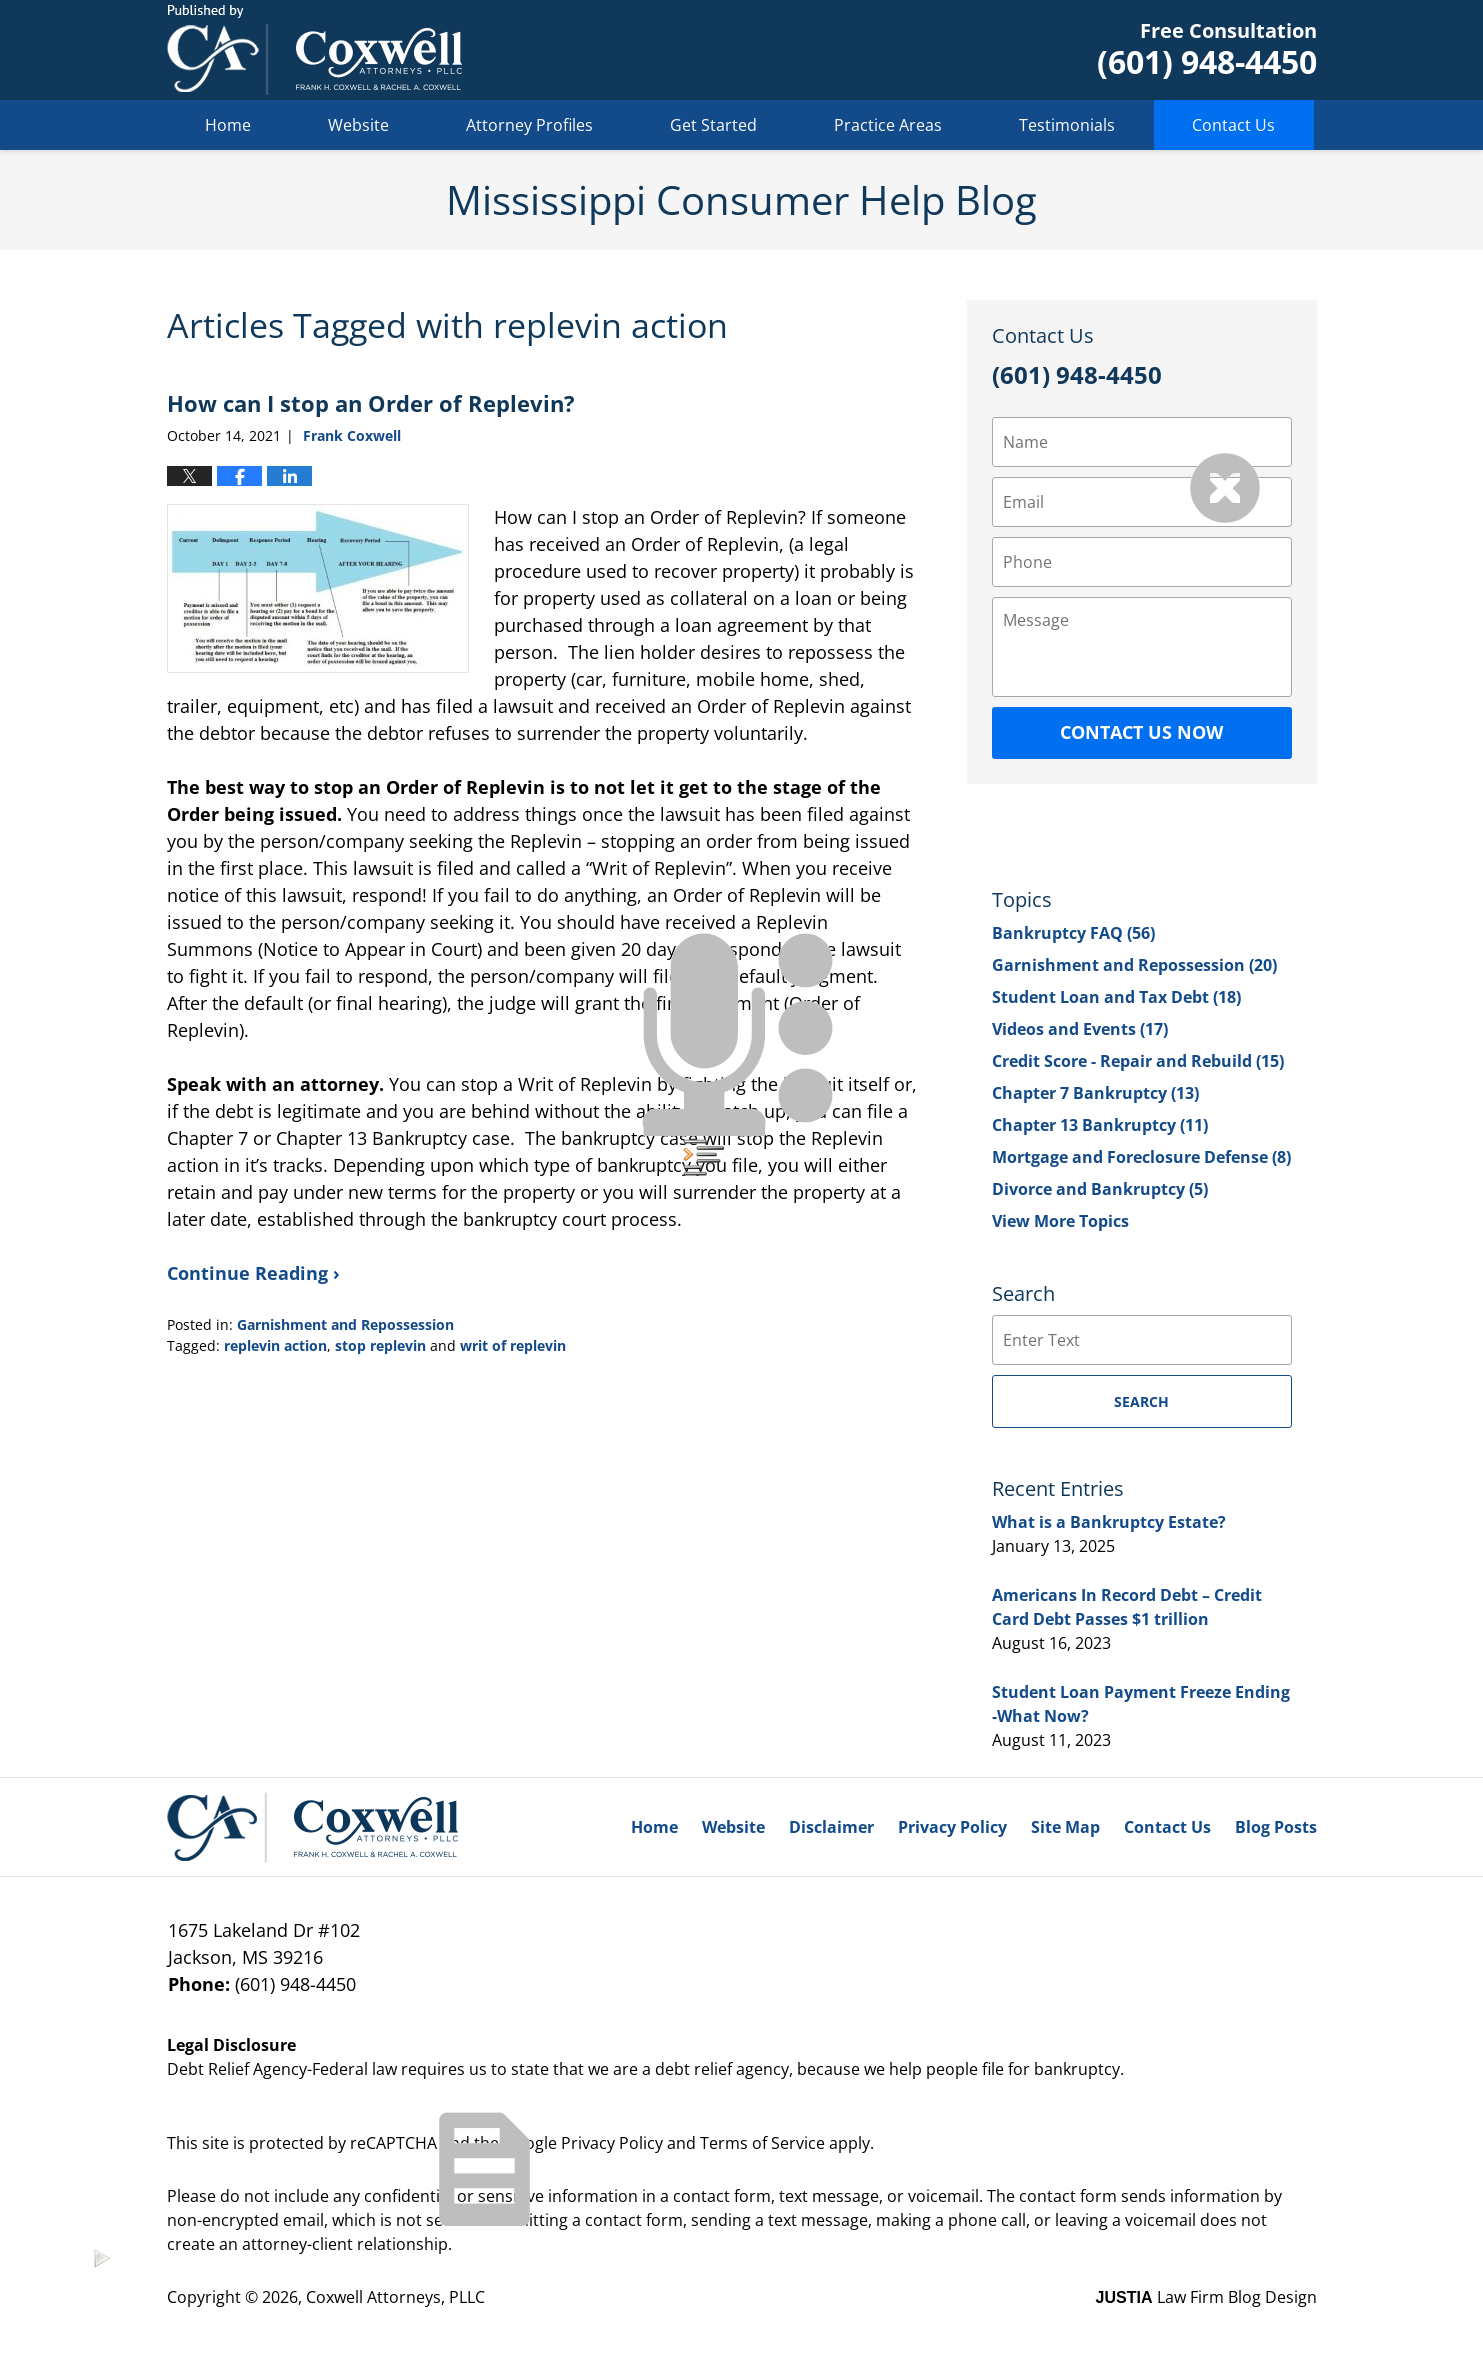  I want to click on increase text indentation, so click(704, 1159).